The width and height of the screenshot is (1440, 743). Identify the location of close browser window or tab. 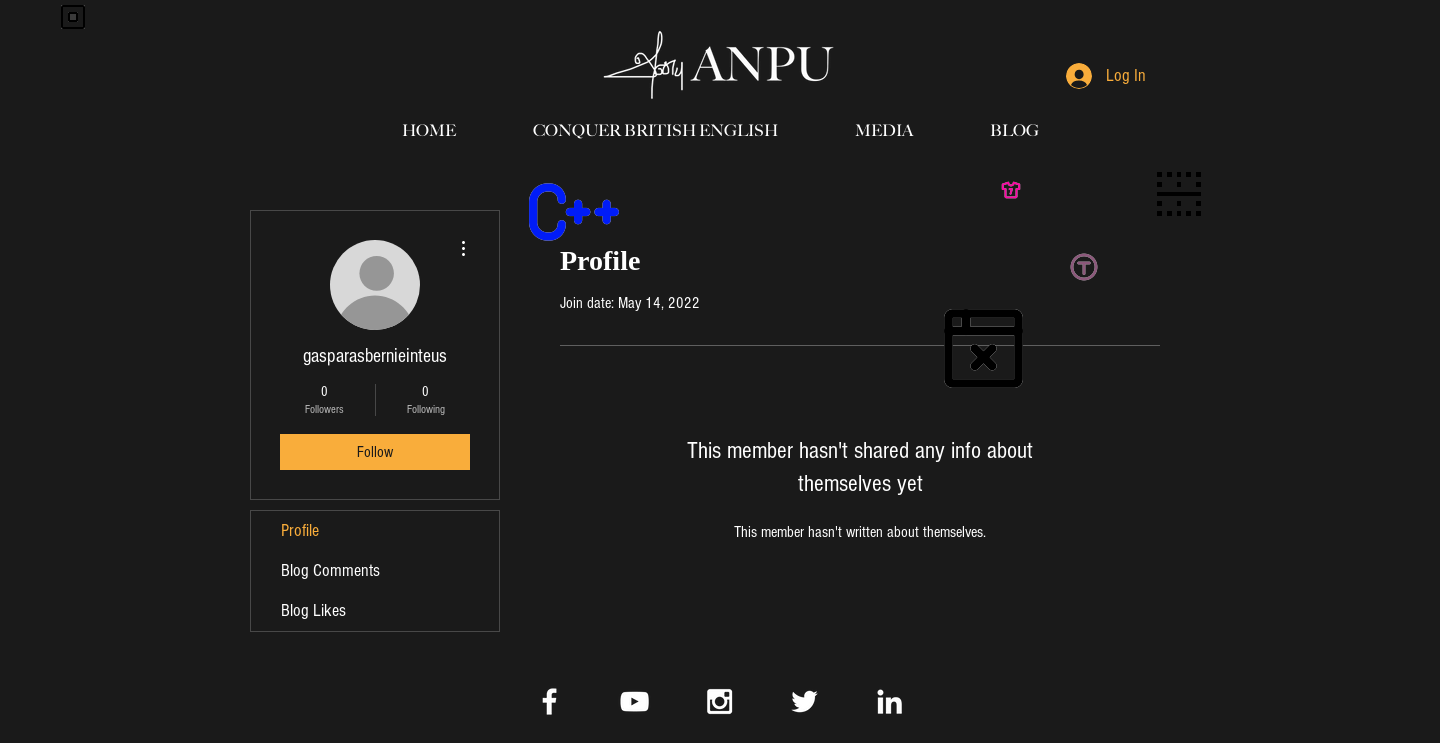
(983, 348).